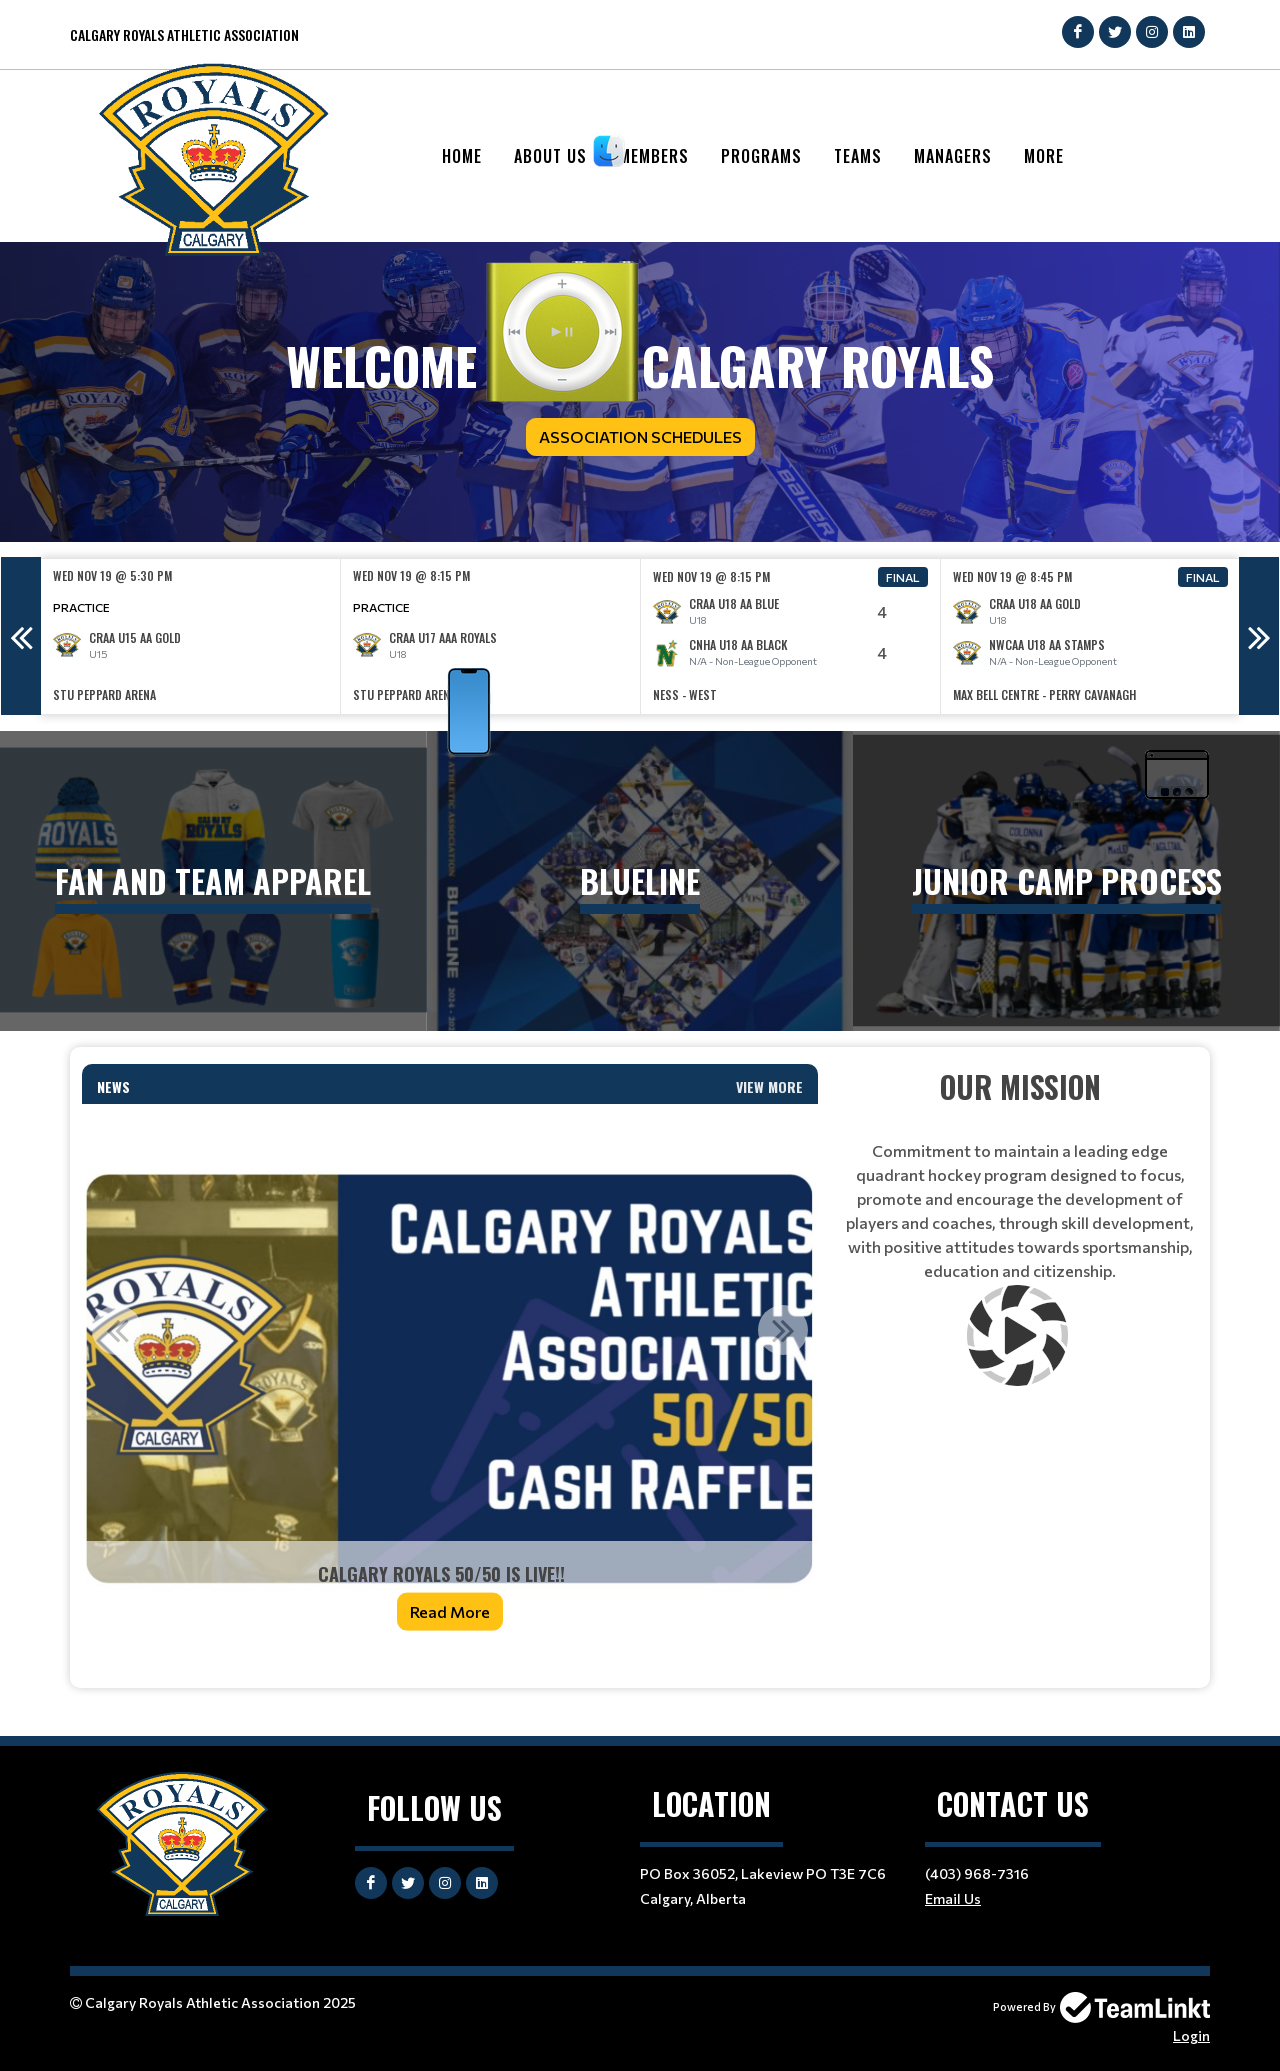 Image resolution: width=1280 pixels, height=2071 pixels. Describe the element at coordinates (469, 713) in the screenshot. I see `iPhone 13 device icon` at that location.